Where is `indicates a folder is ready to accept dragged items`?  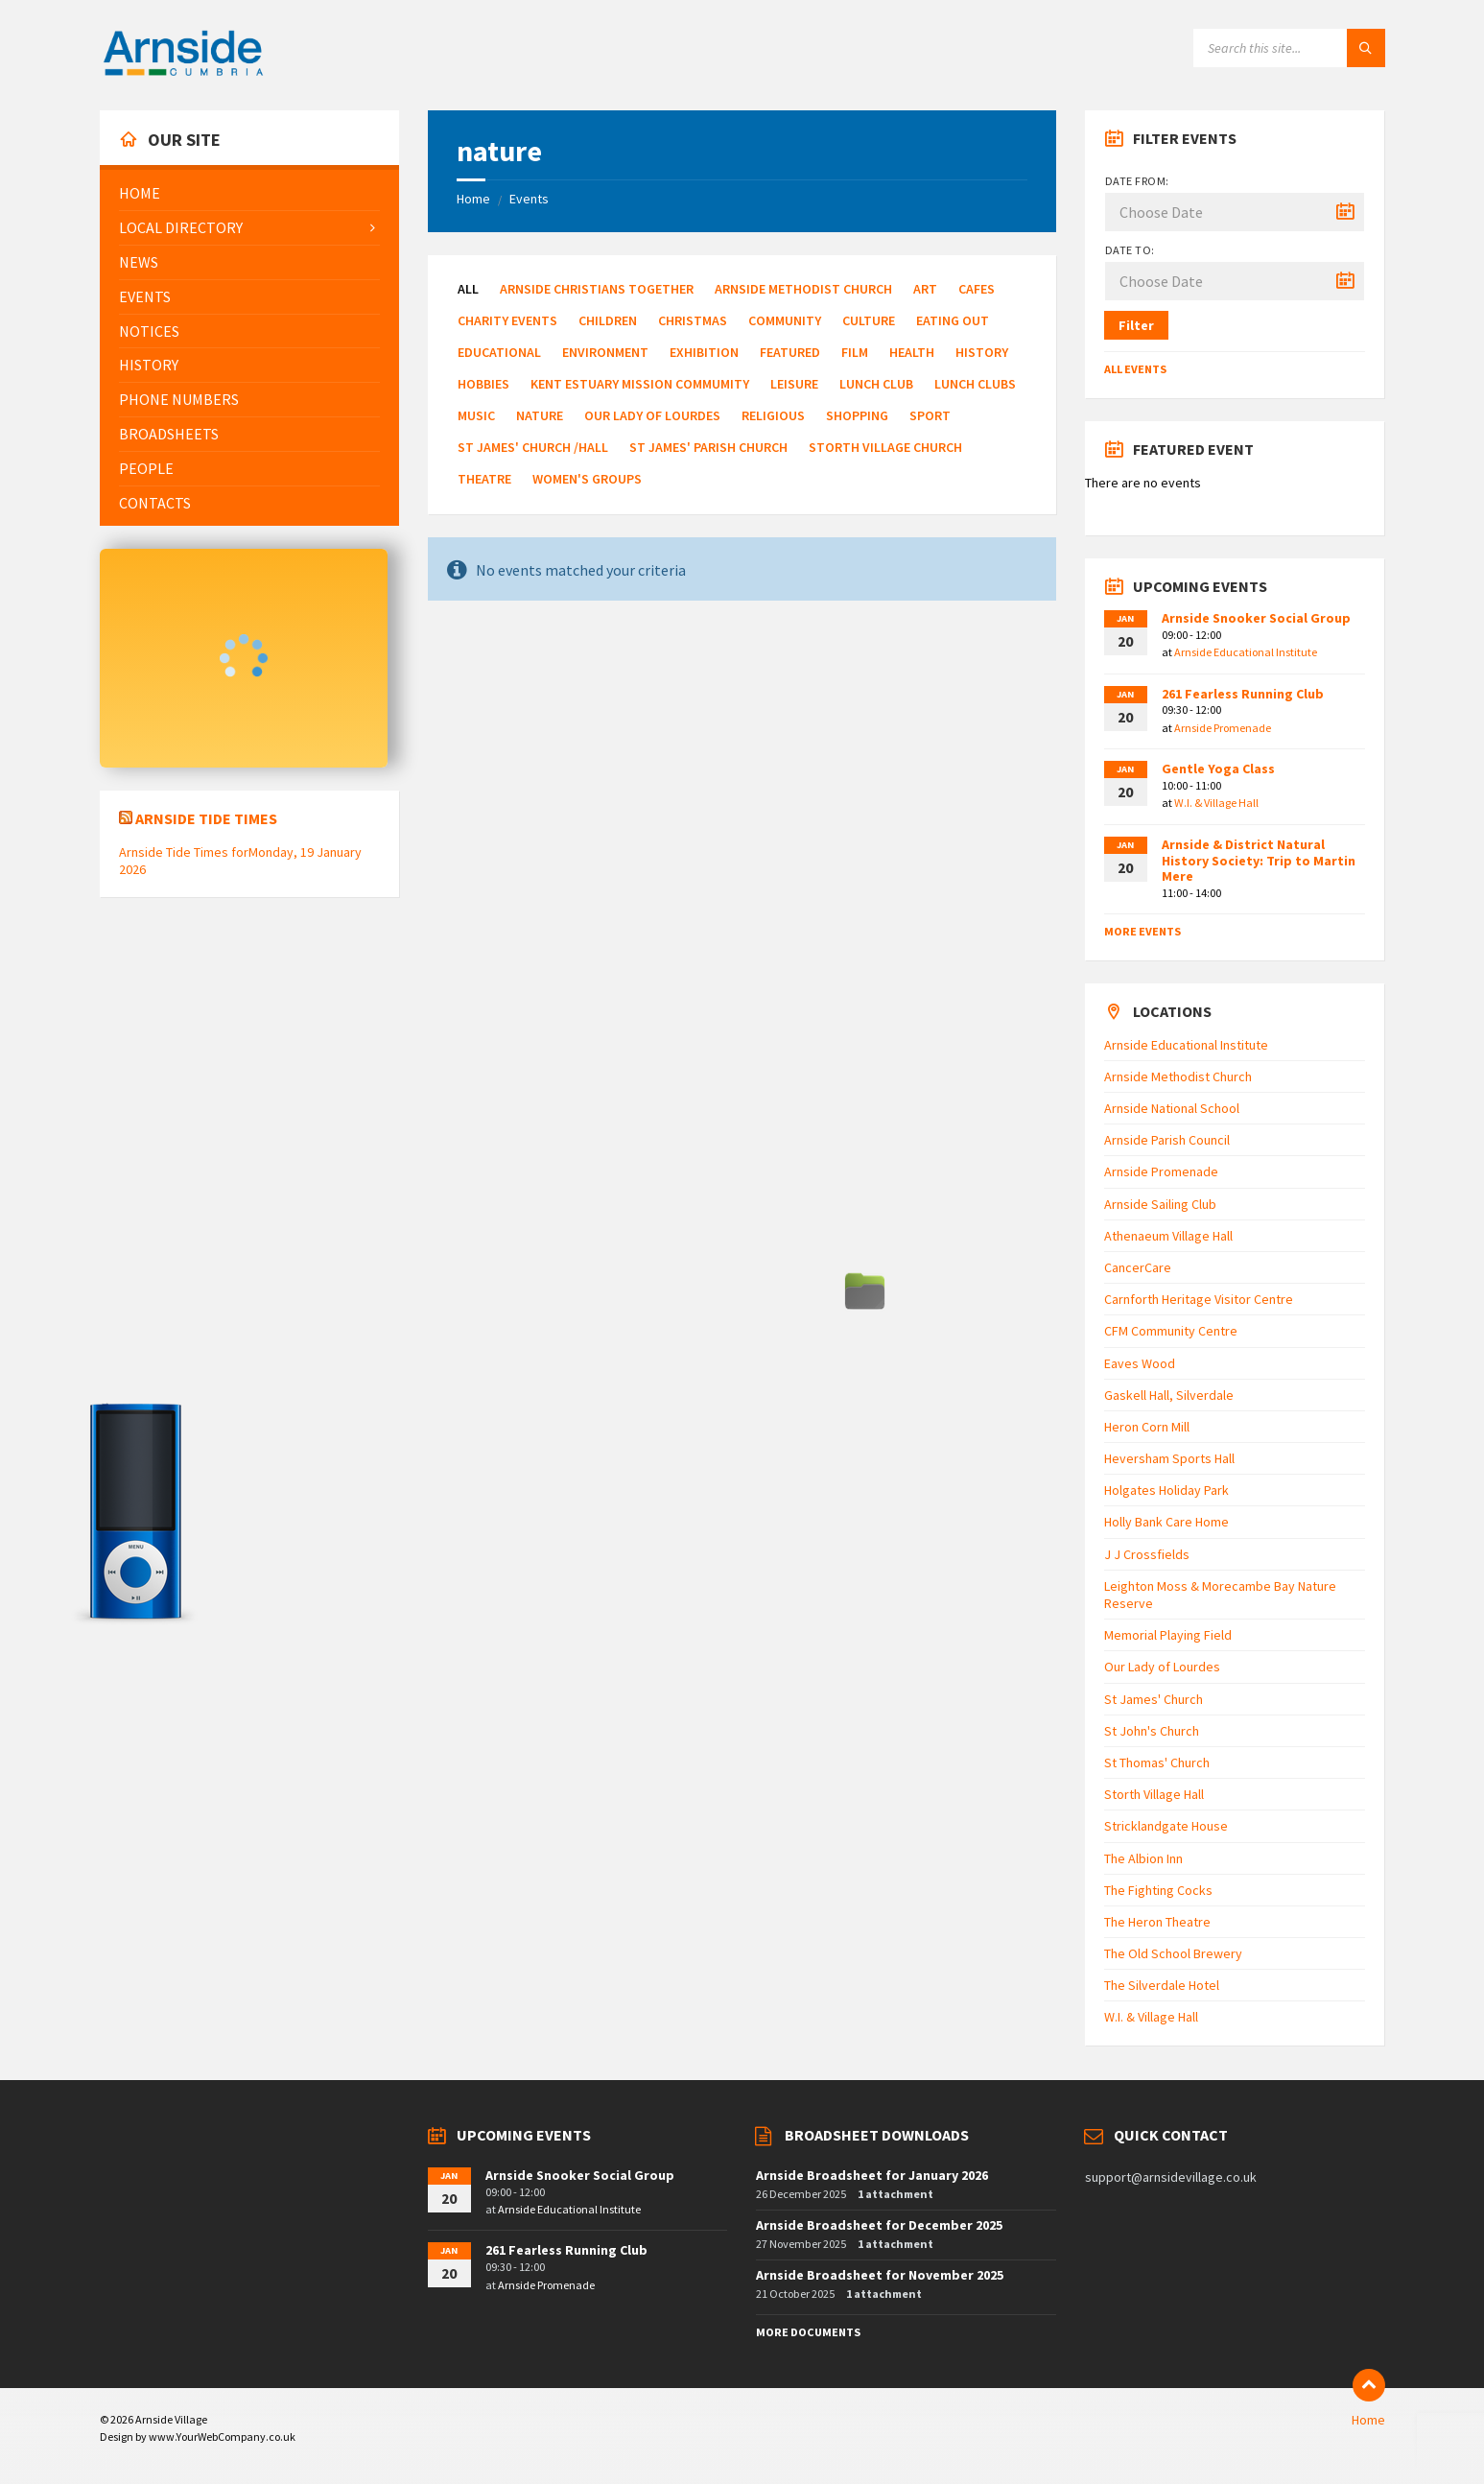 indicates a folder is ready to accept dragged items is located at coordinates (864, 1290).